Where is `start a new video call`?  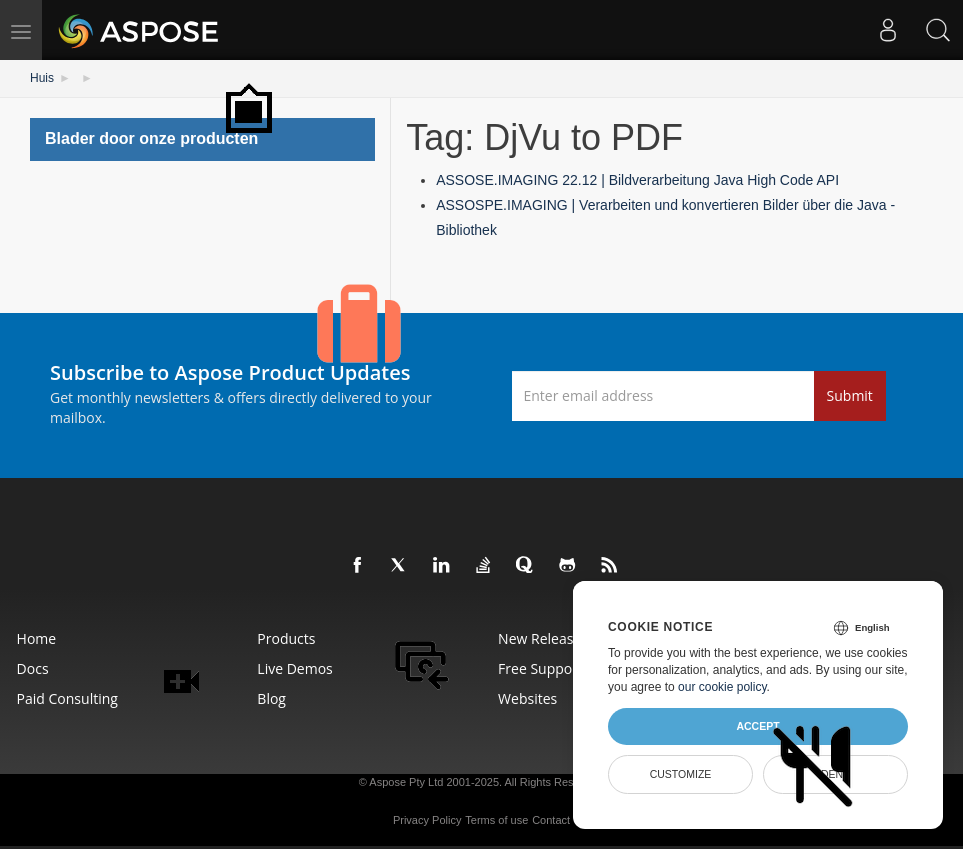 start a new video call is located at coordinates (181, 681).